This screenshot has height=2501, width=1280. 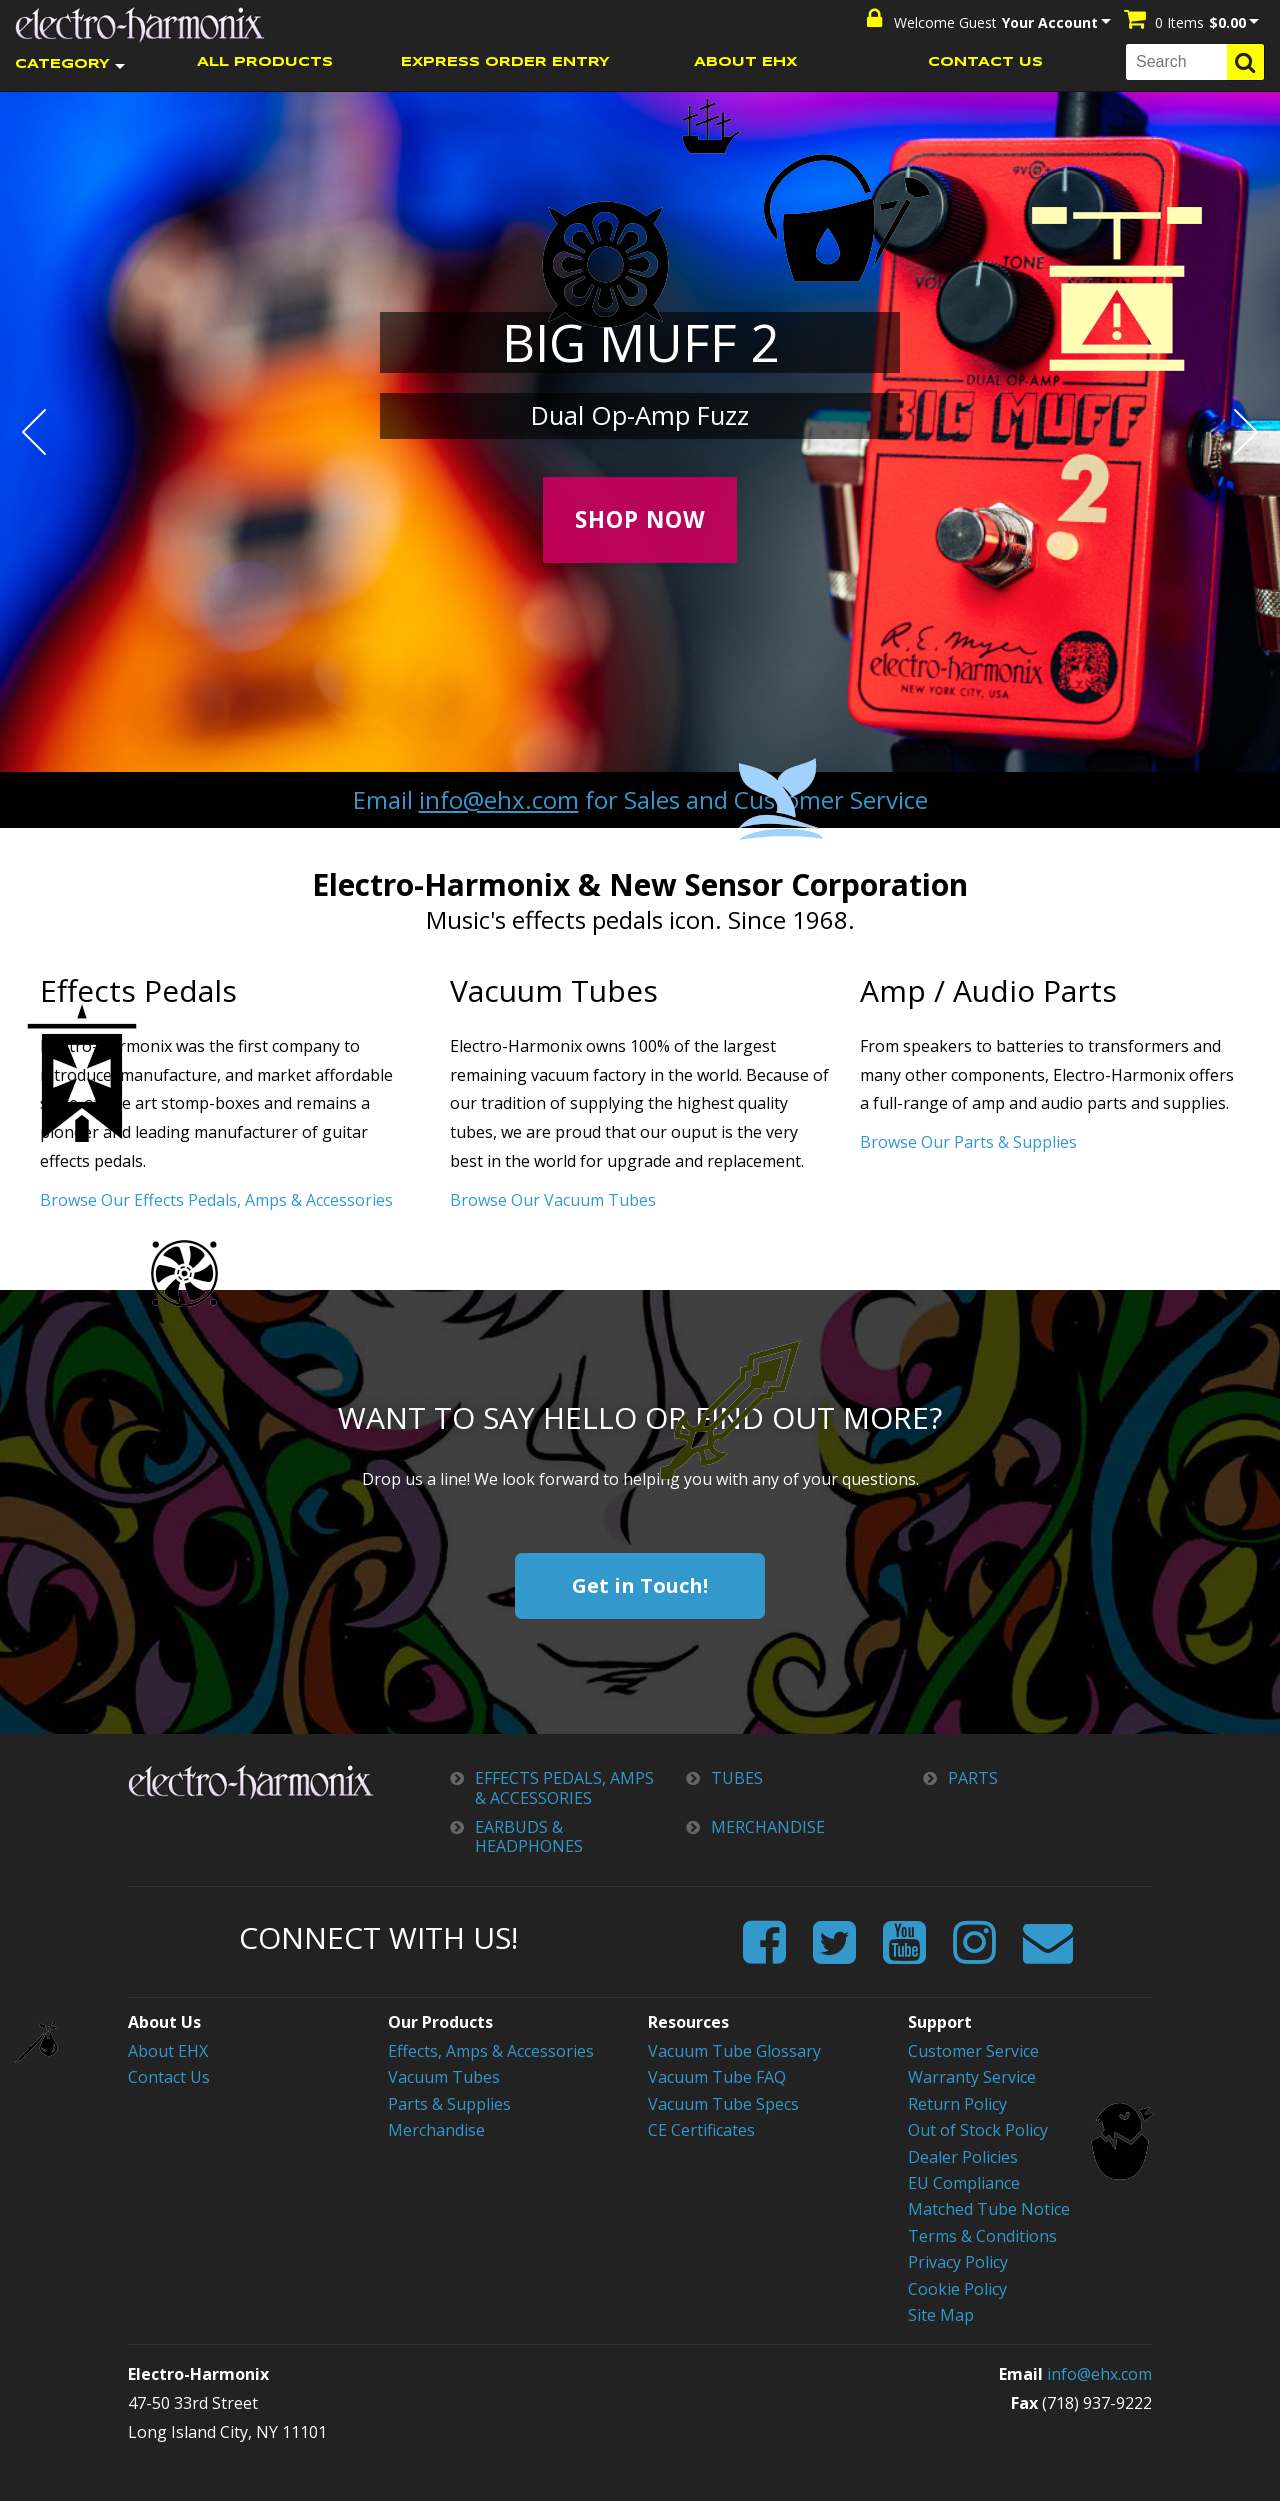 What do you see at coordinates (36, 2042) in the screenshot?
I see `travel or journey-related game feature` at bounding box center [36, 2042].